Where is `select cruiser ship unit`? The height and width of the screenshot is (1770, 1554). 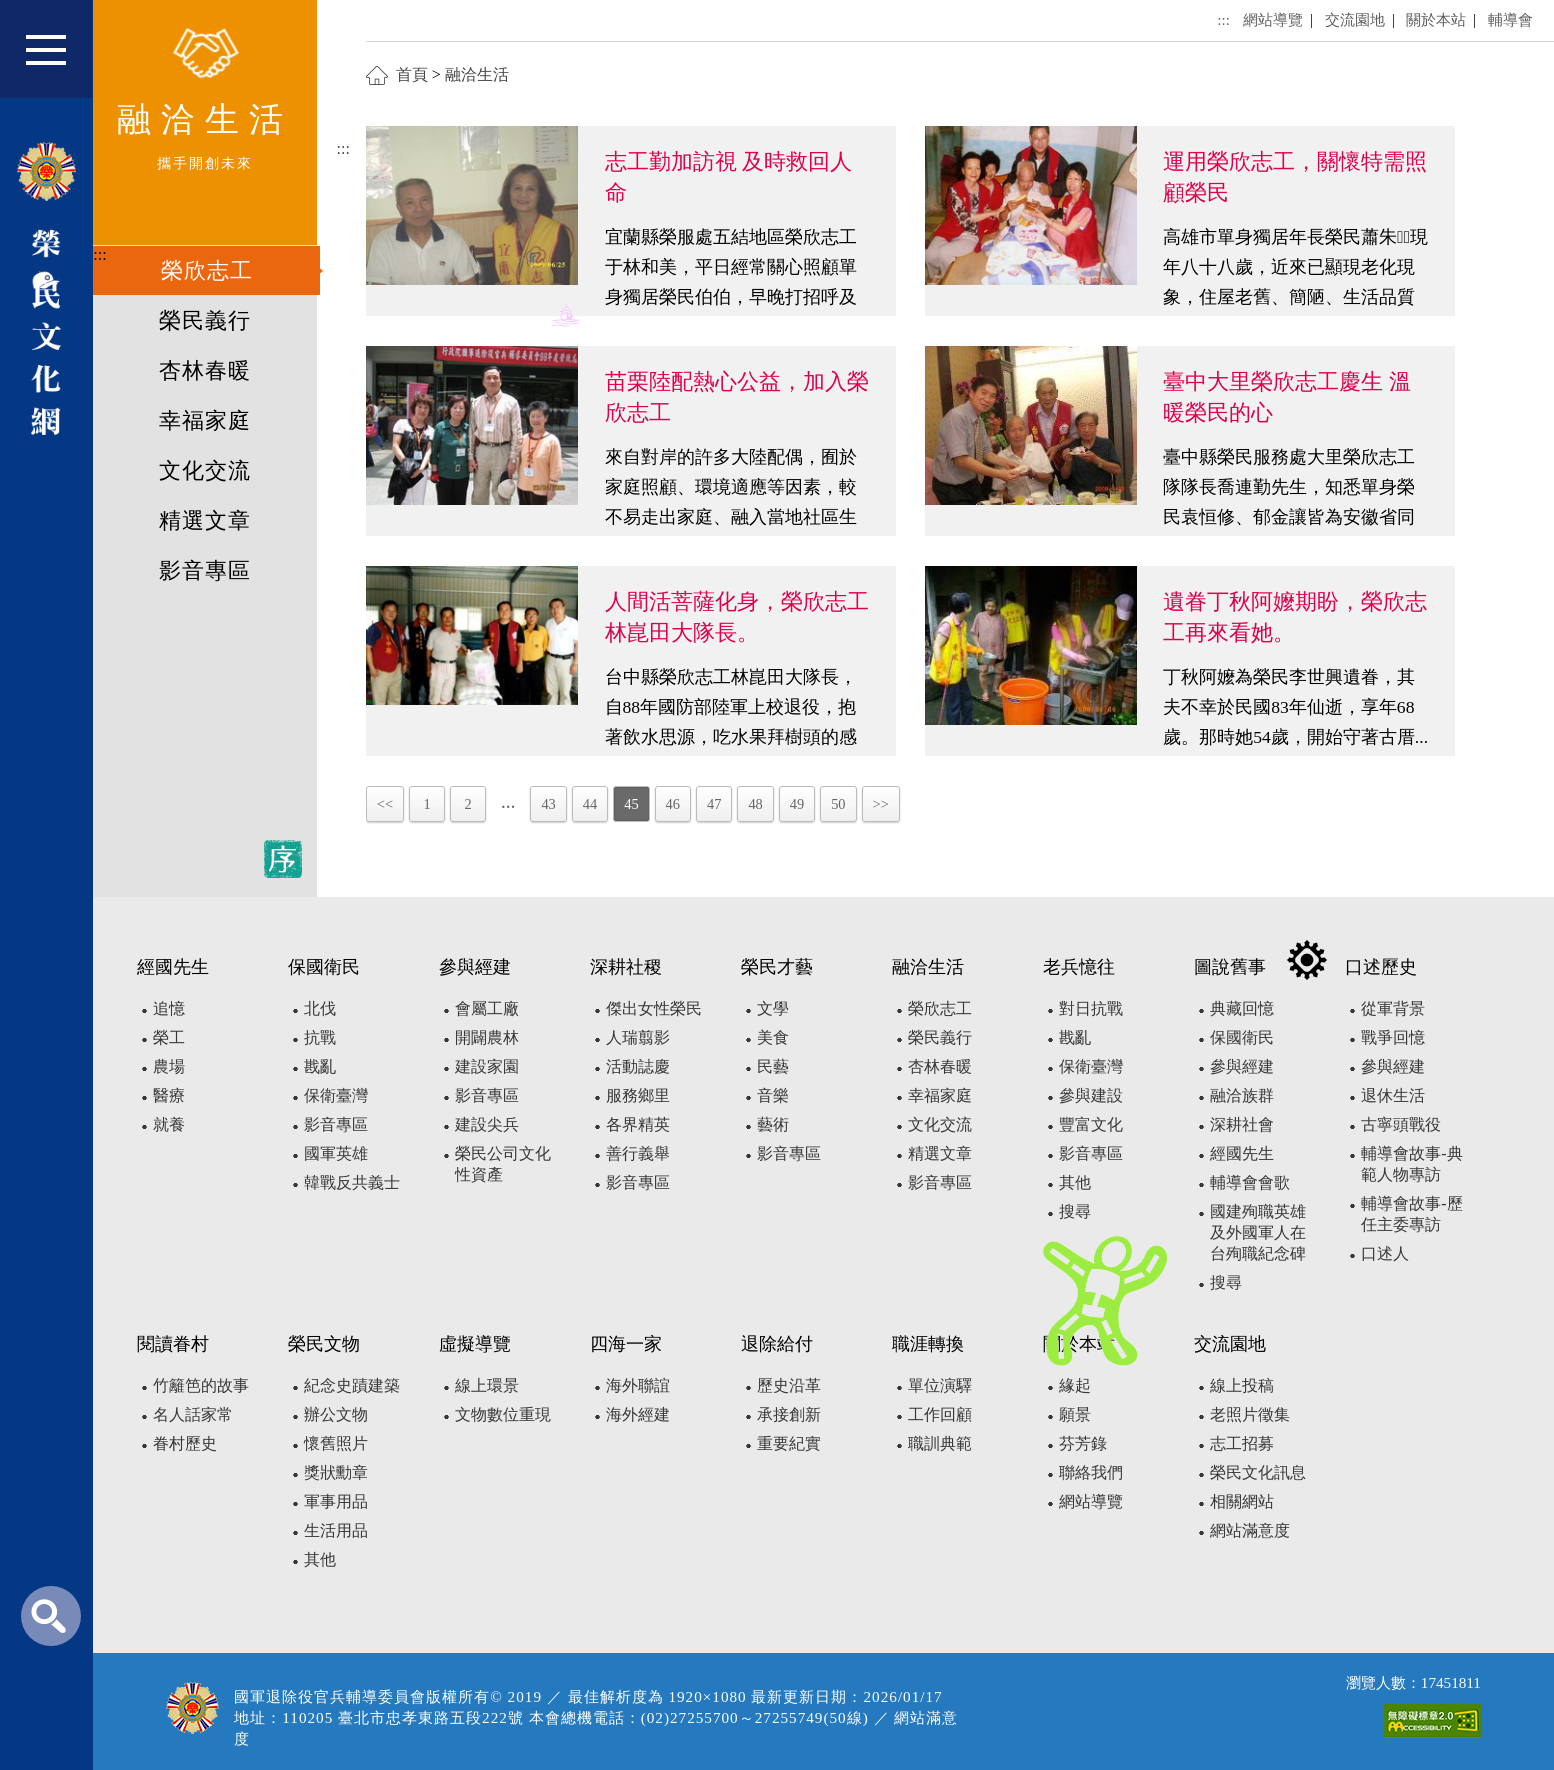
select cruiser ship unit is located at coordinates (566, 314).